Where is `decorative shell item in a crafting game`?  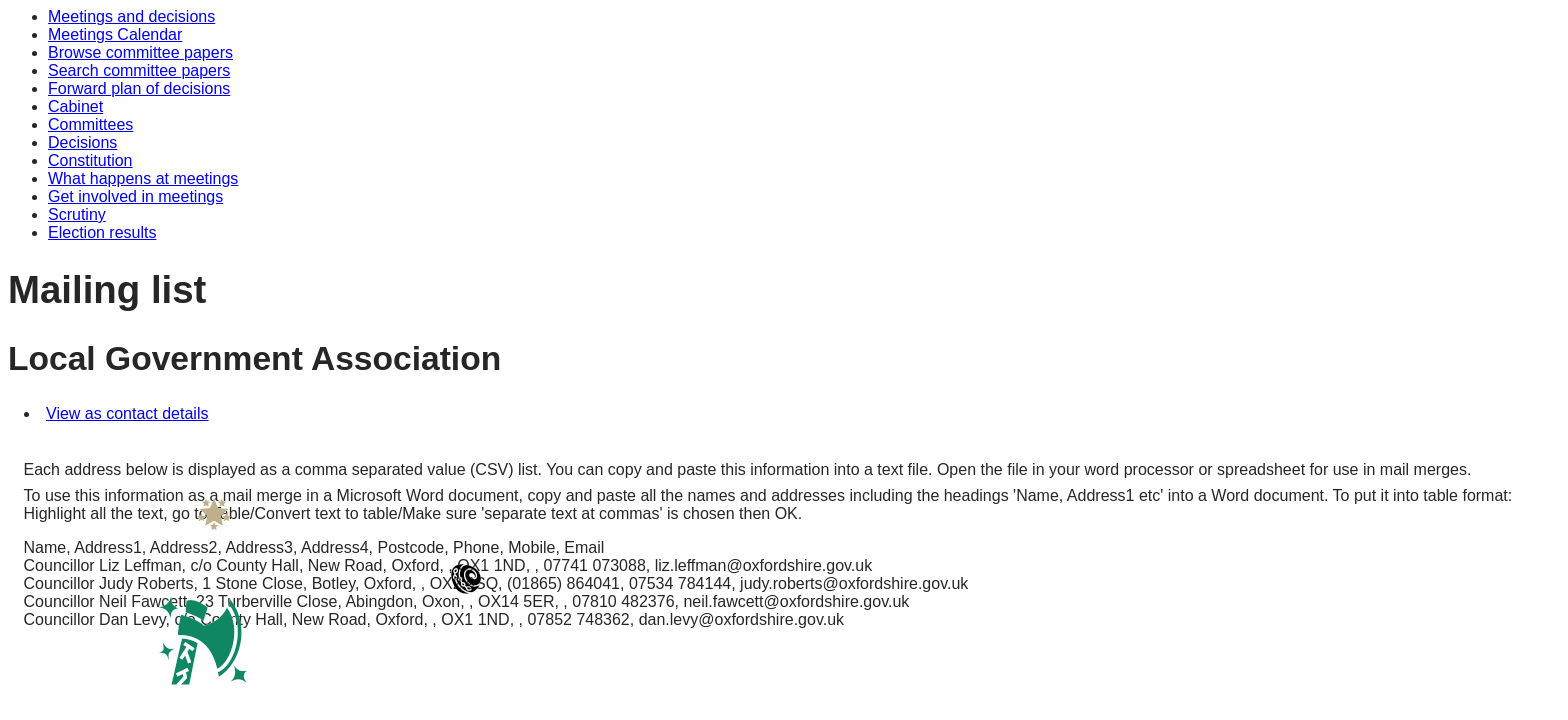 decorative shell item in a crafting game is located at coordinates (466, 579).